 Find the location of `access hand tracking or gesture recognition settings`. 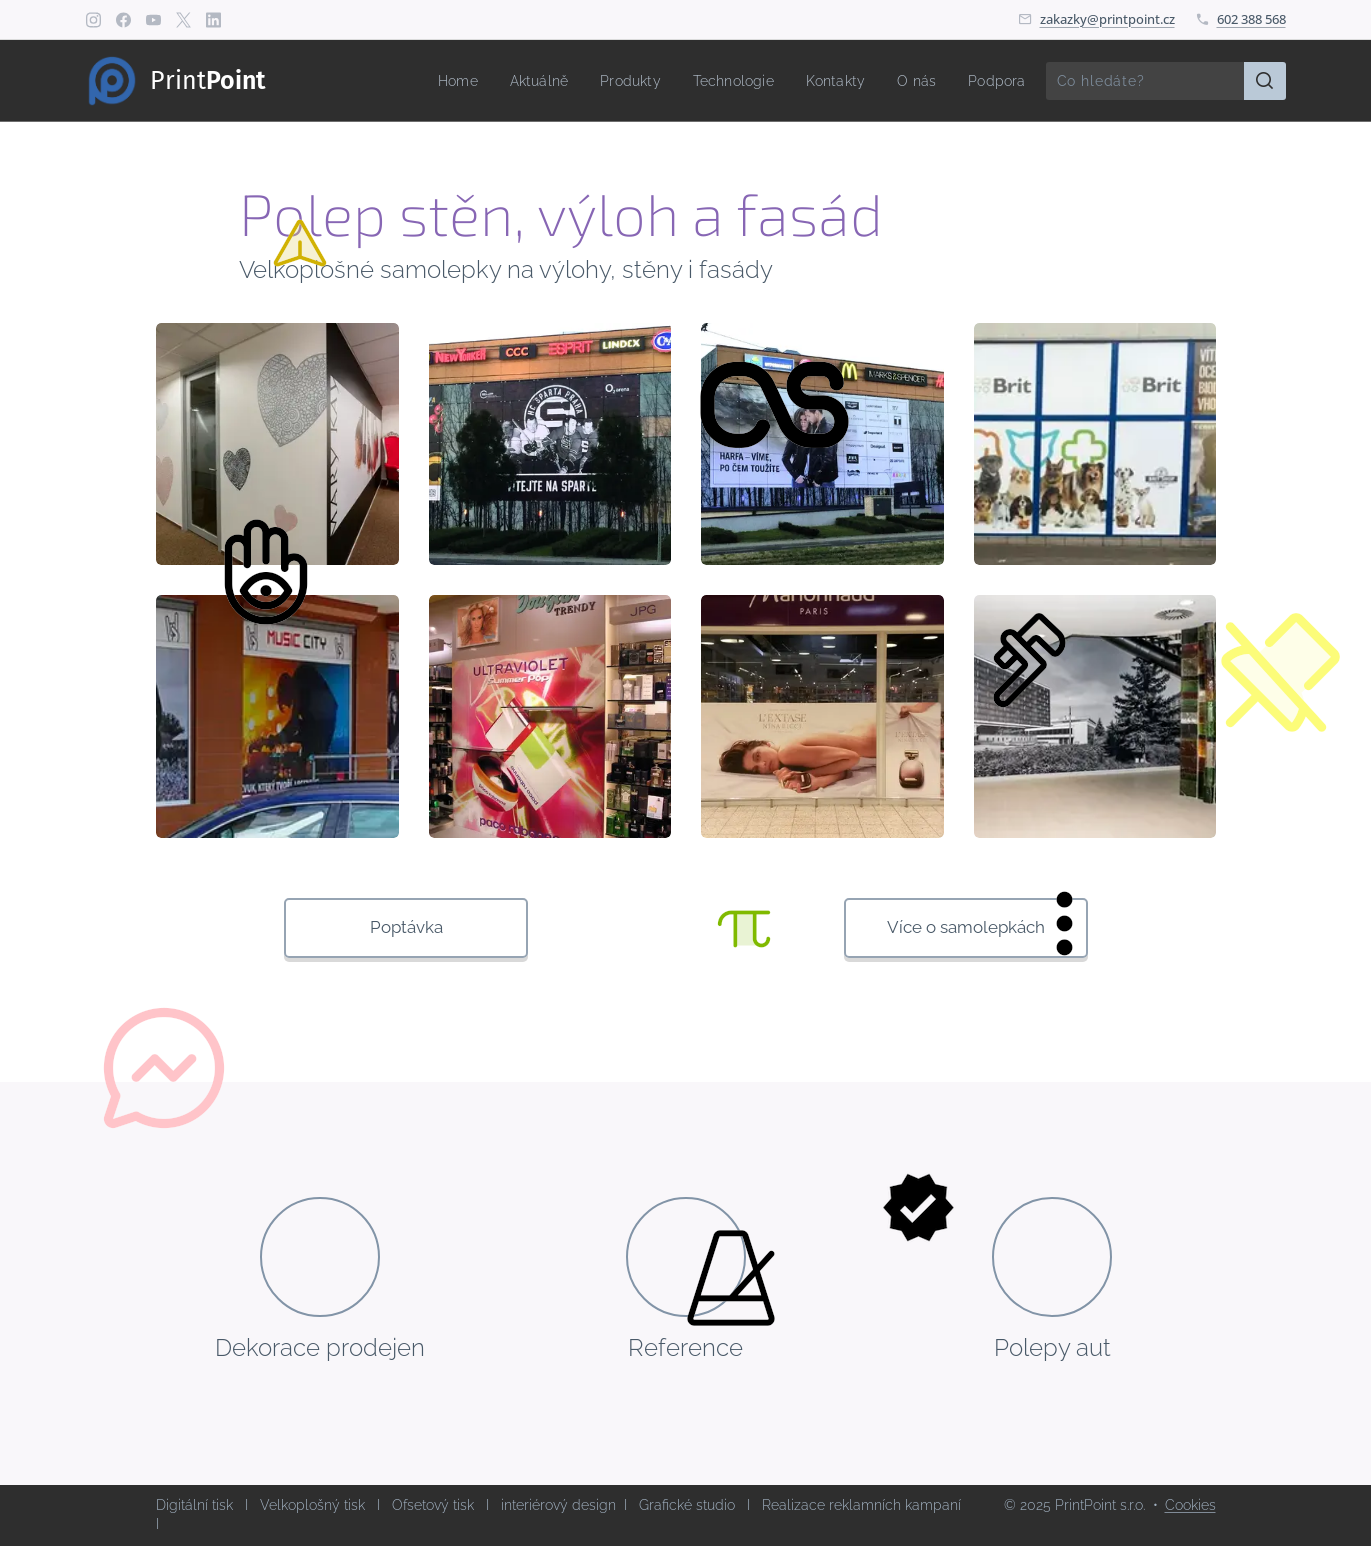

access hand tracking or gesture recognition settings is located at coordinates (266, 572).